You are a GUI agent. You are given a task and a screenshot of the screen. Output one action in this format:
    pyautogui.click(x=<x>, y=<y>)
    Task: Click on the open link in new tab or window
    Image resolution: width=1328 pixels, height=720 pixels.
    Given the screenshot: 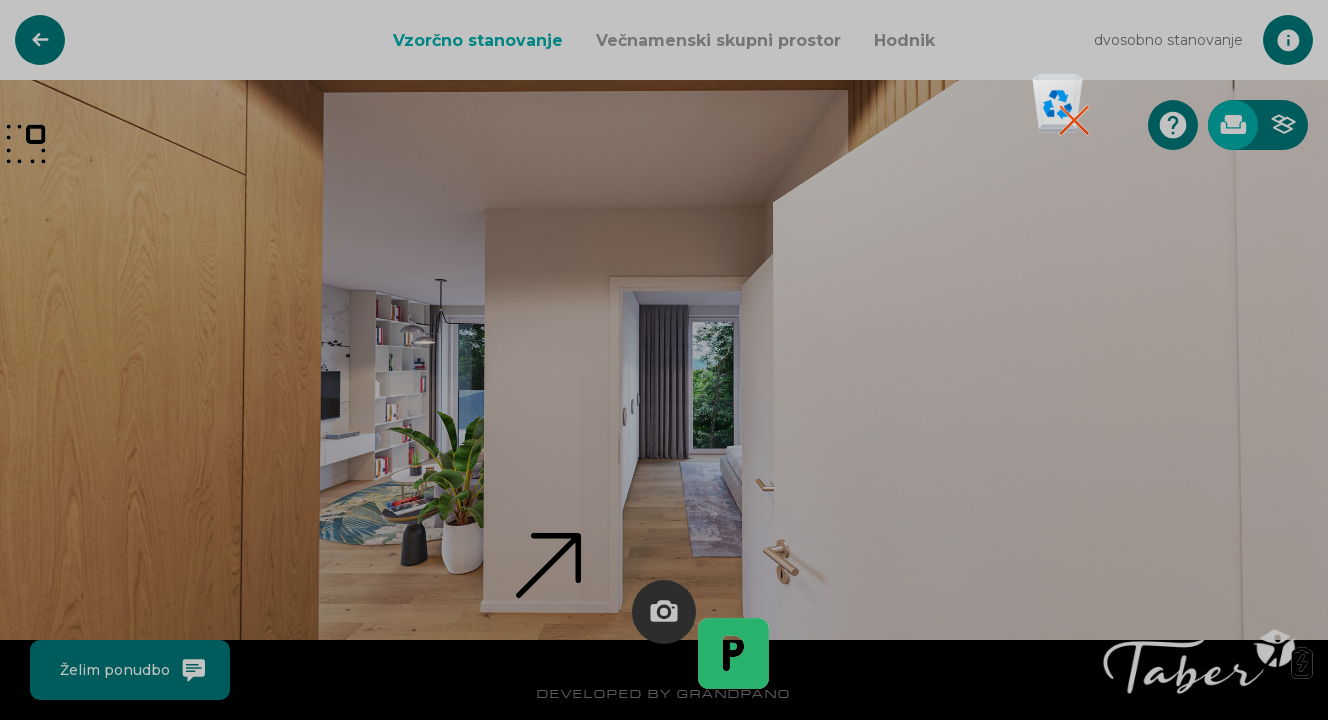 What is the action you would take?
    pyautogui.click(x=548, y=565)
    